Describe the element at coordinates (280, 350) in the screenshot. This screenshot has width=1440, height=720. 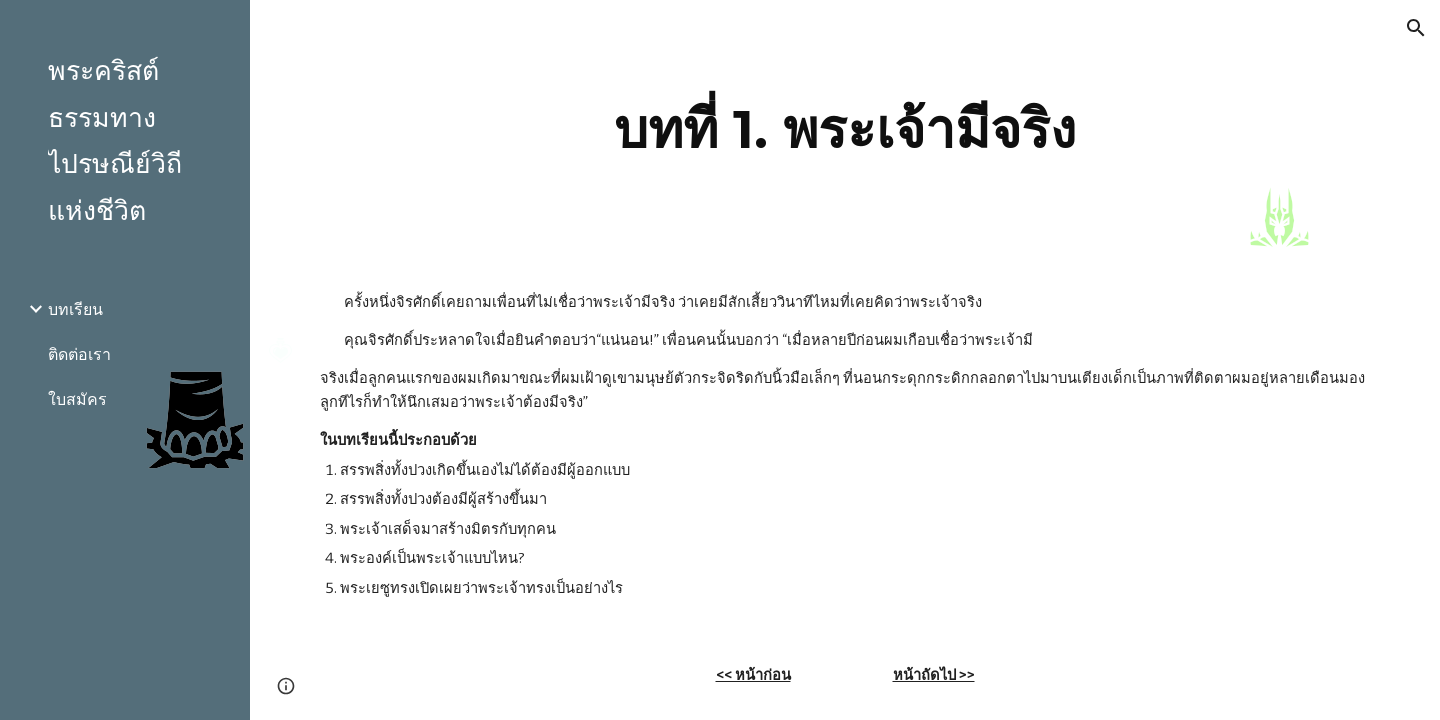
I see `use a health potion to restore HP` at that location.